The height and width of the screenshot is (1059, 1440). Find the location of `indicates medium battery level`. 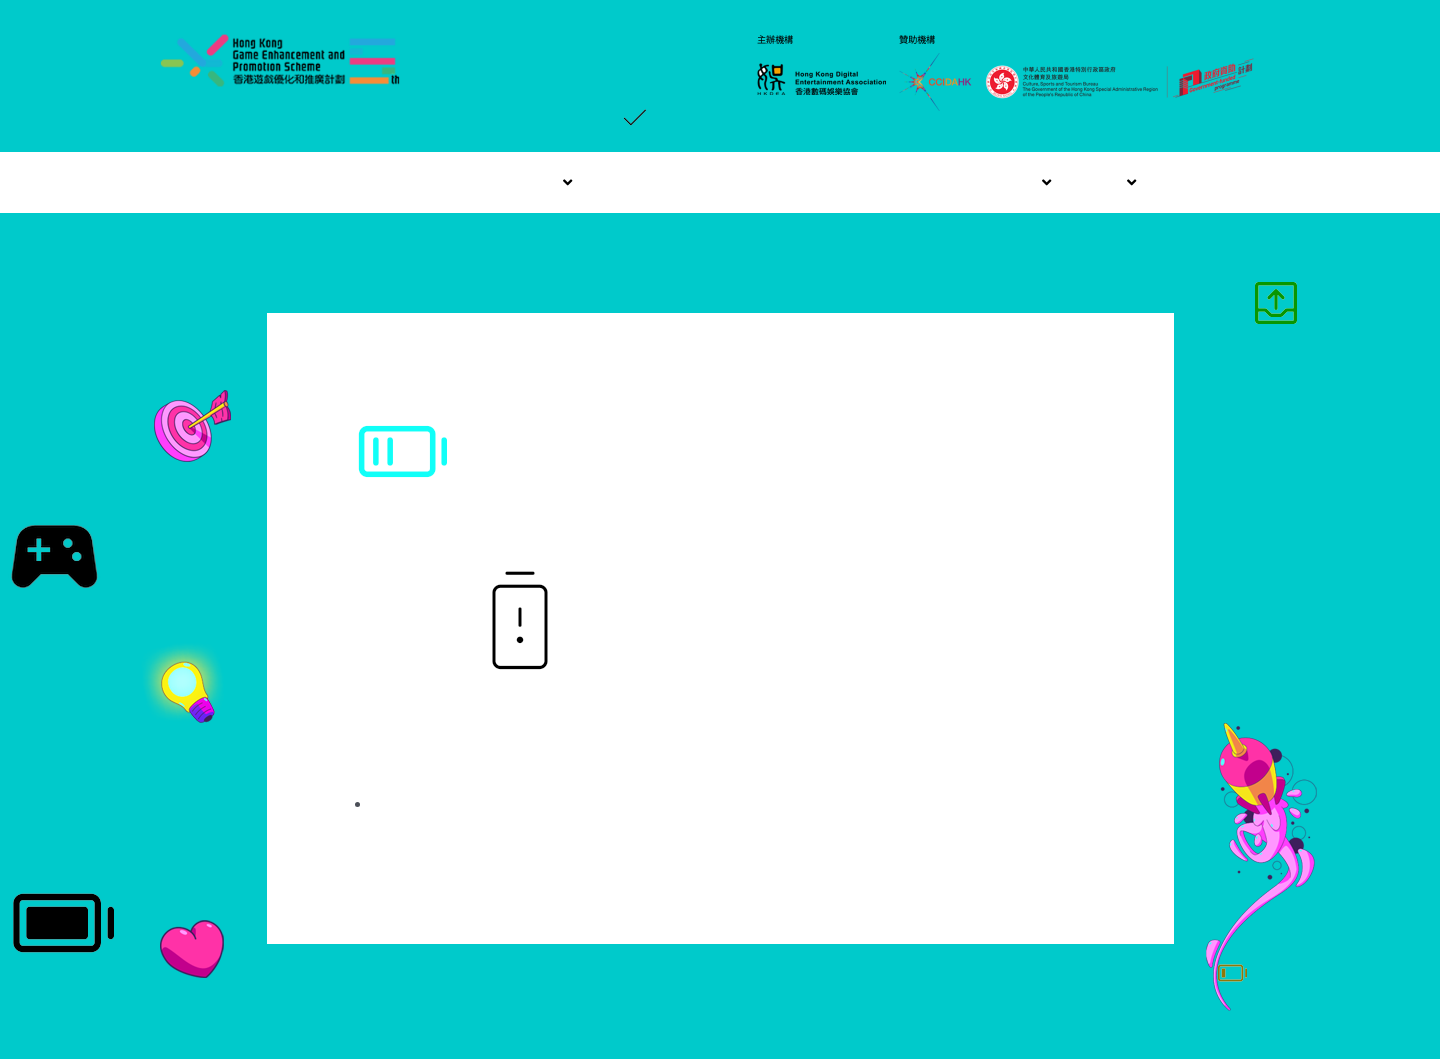

indicates medium battery level is located at coordinates (401, 451).